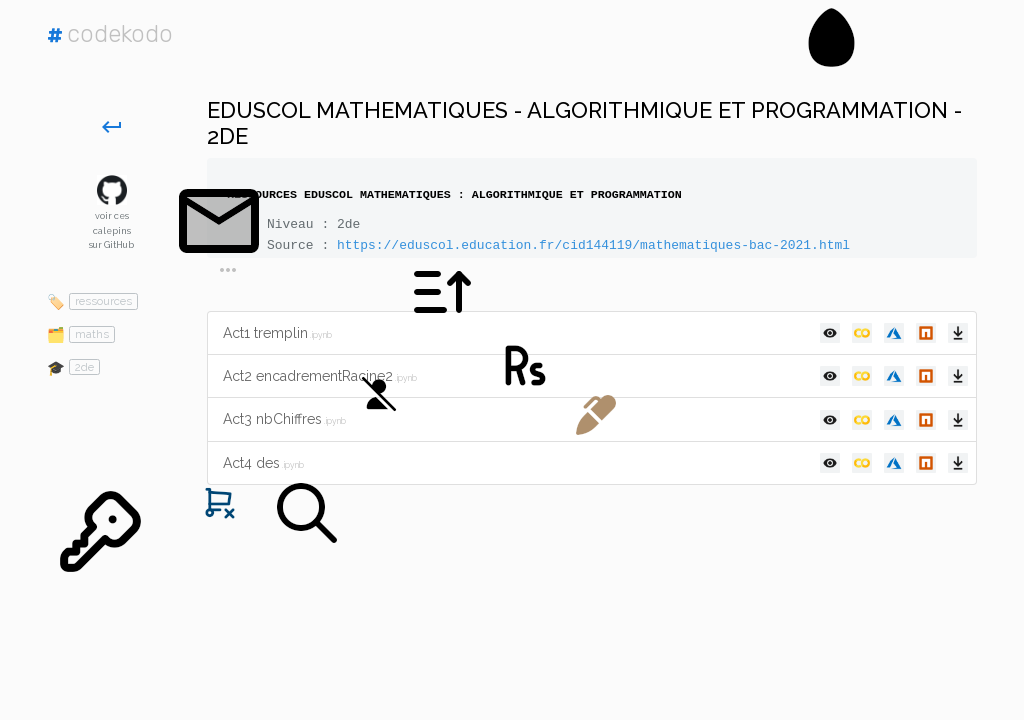 This screenshot has height=720, width=1024. I want to click on search for content or items, so click(307, 513).